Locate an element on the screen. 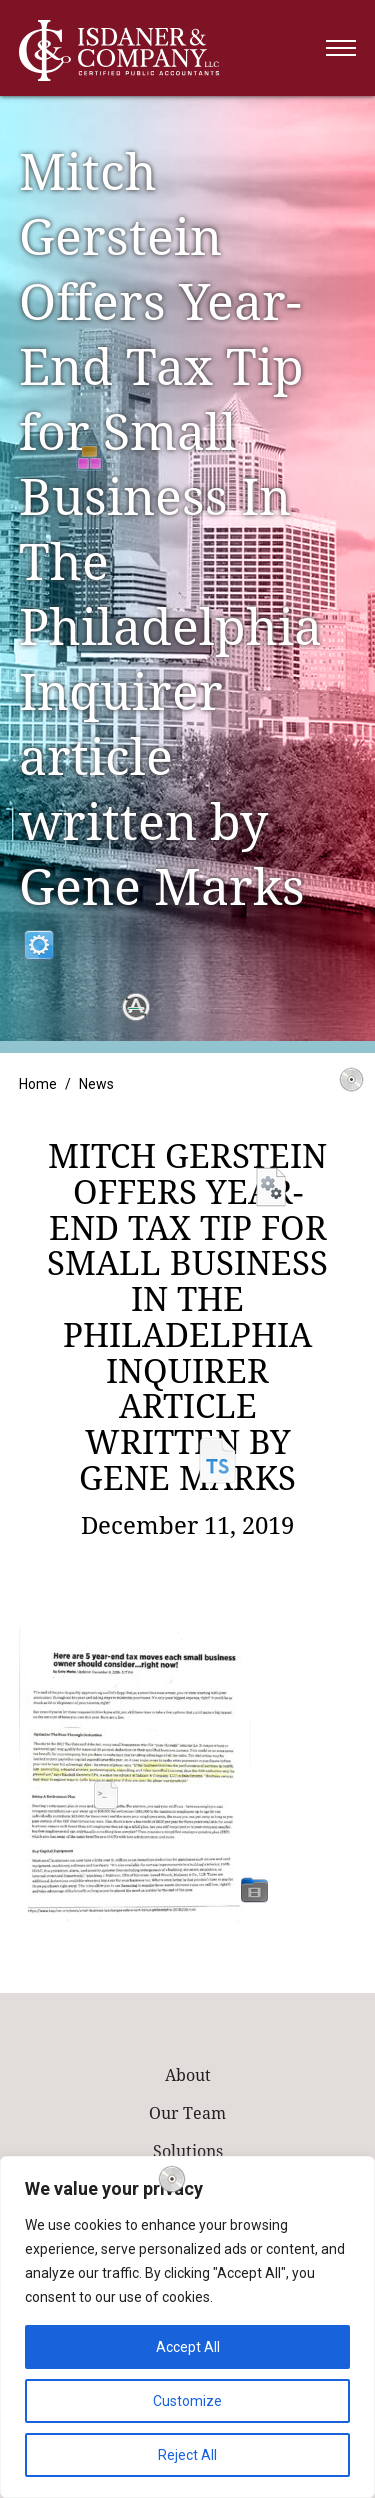  open configuration file settings is located at coordinates (271, 1187).